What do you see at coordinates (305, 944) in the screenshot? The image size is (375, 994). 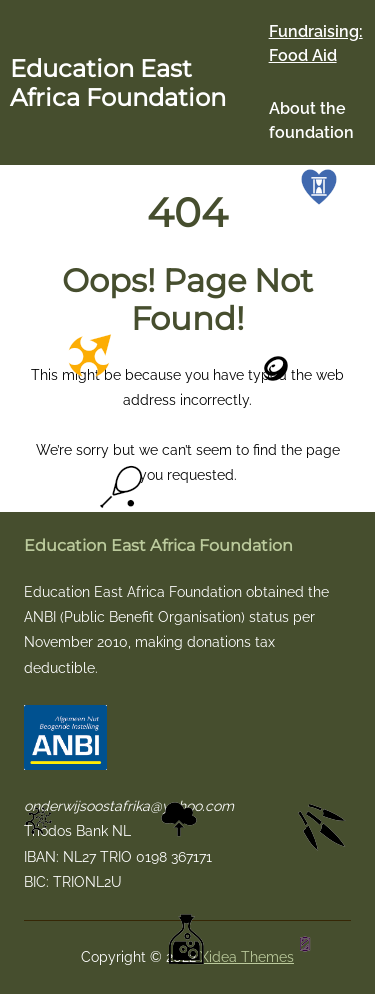 I see `view mirror or reflection feature` at bounding box center [305, 944].